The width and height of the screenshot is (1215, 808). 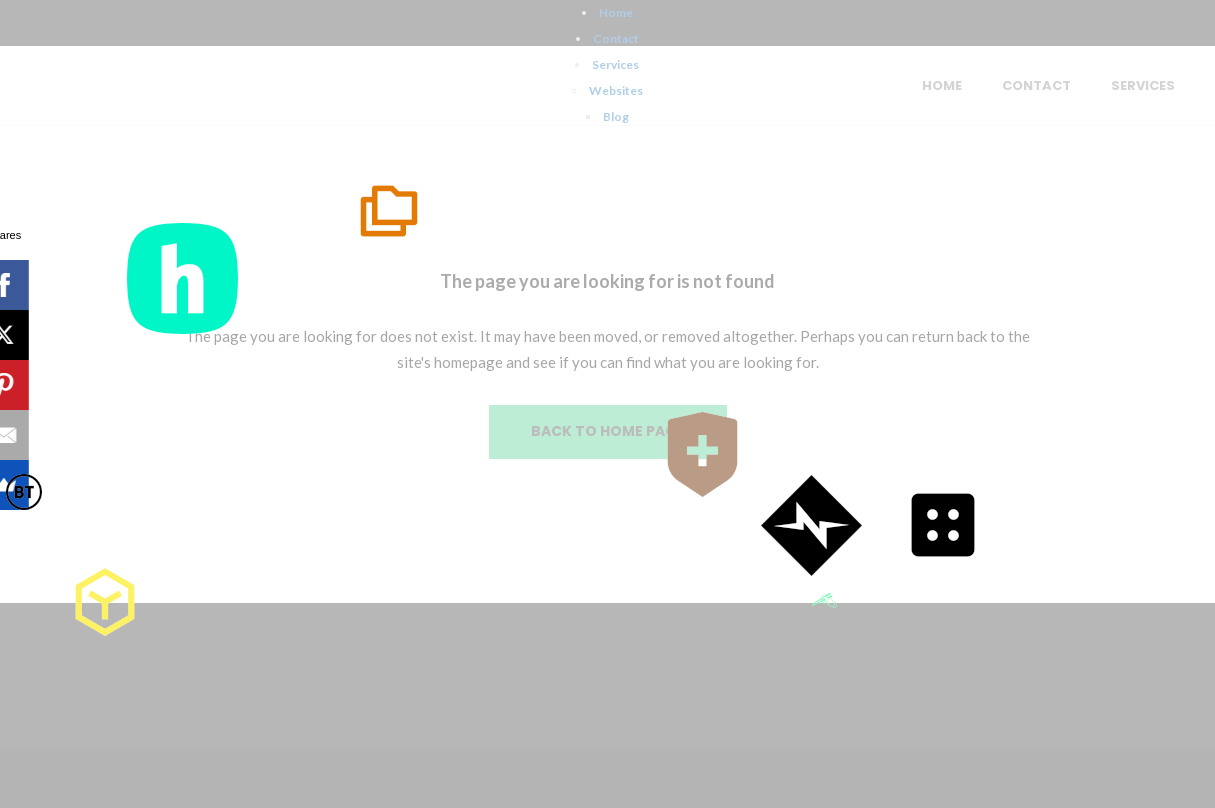 What do you see at coordinates (182, 278) in the screenshot?
I see `Hack Club logo` at bounding box center [182, 278].